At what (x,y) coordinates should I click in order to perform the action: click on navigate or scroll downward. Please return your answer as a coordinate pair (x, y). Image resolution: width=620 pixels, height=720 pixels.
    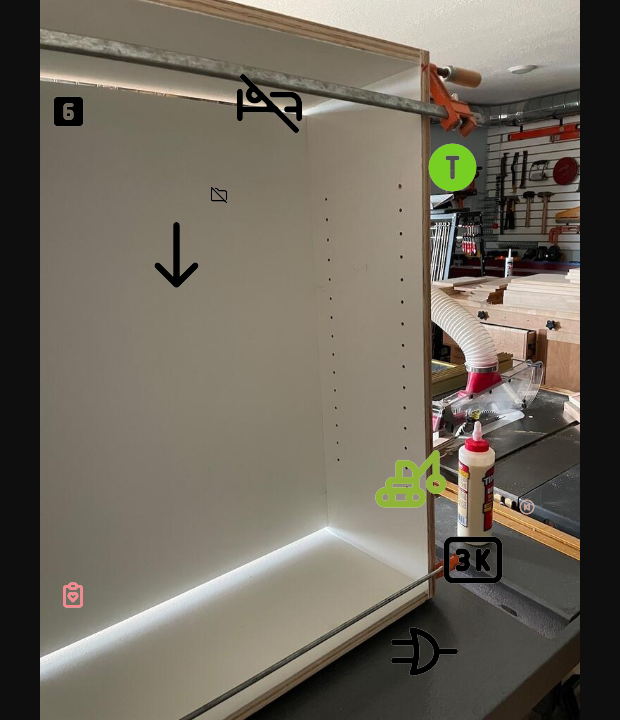
    Looking at the image, I should click on (176, 255).